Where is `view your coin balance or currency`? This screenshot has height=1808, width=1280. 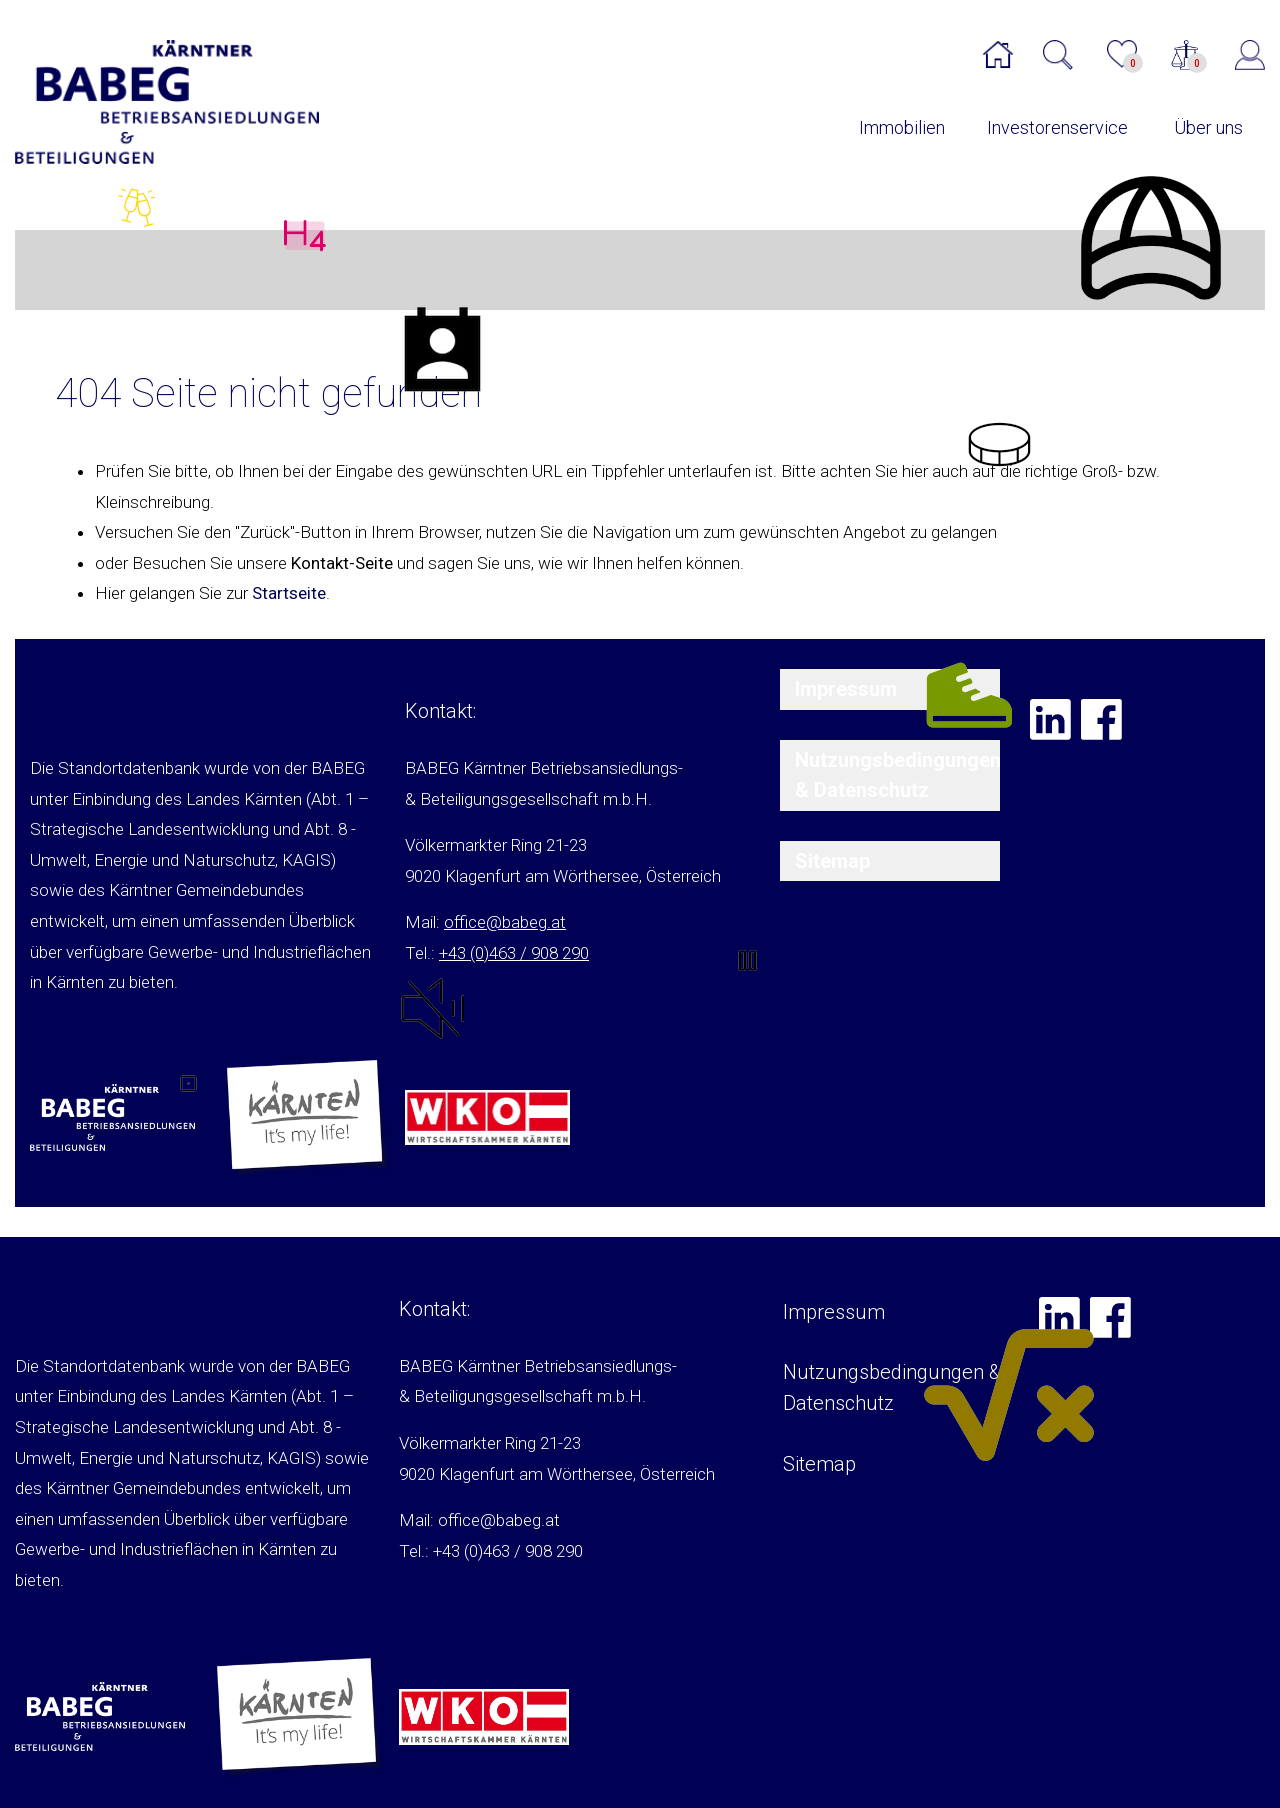
view your coin balance or currency is located at coordinates (999, 444).